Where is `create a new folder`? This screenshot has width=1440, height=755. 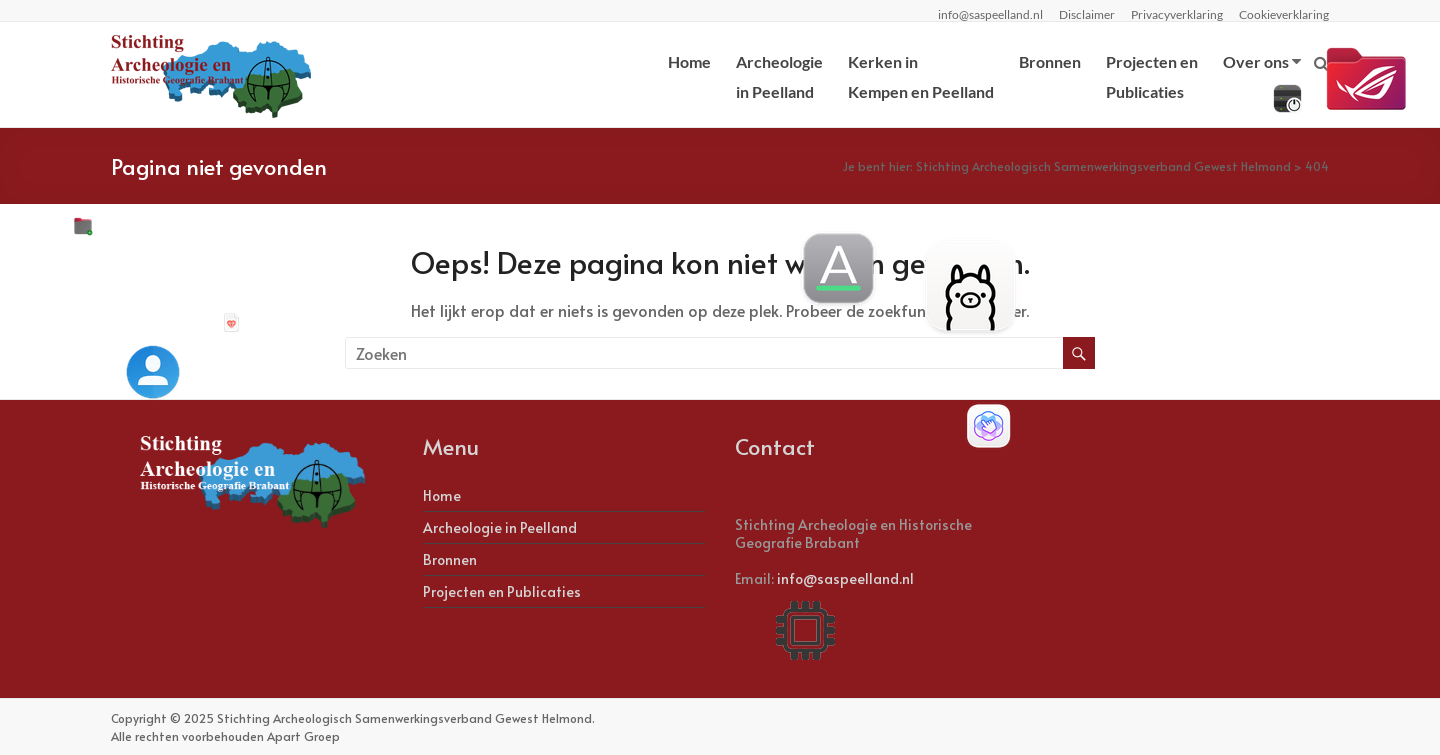 create a new folder is located at coordinates (83, 226).